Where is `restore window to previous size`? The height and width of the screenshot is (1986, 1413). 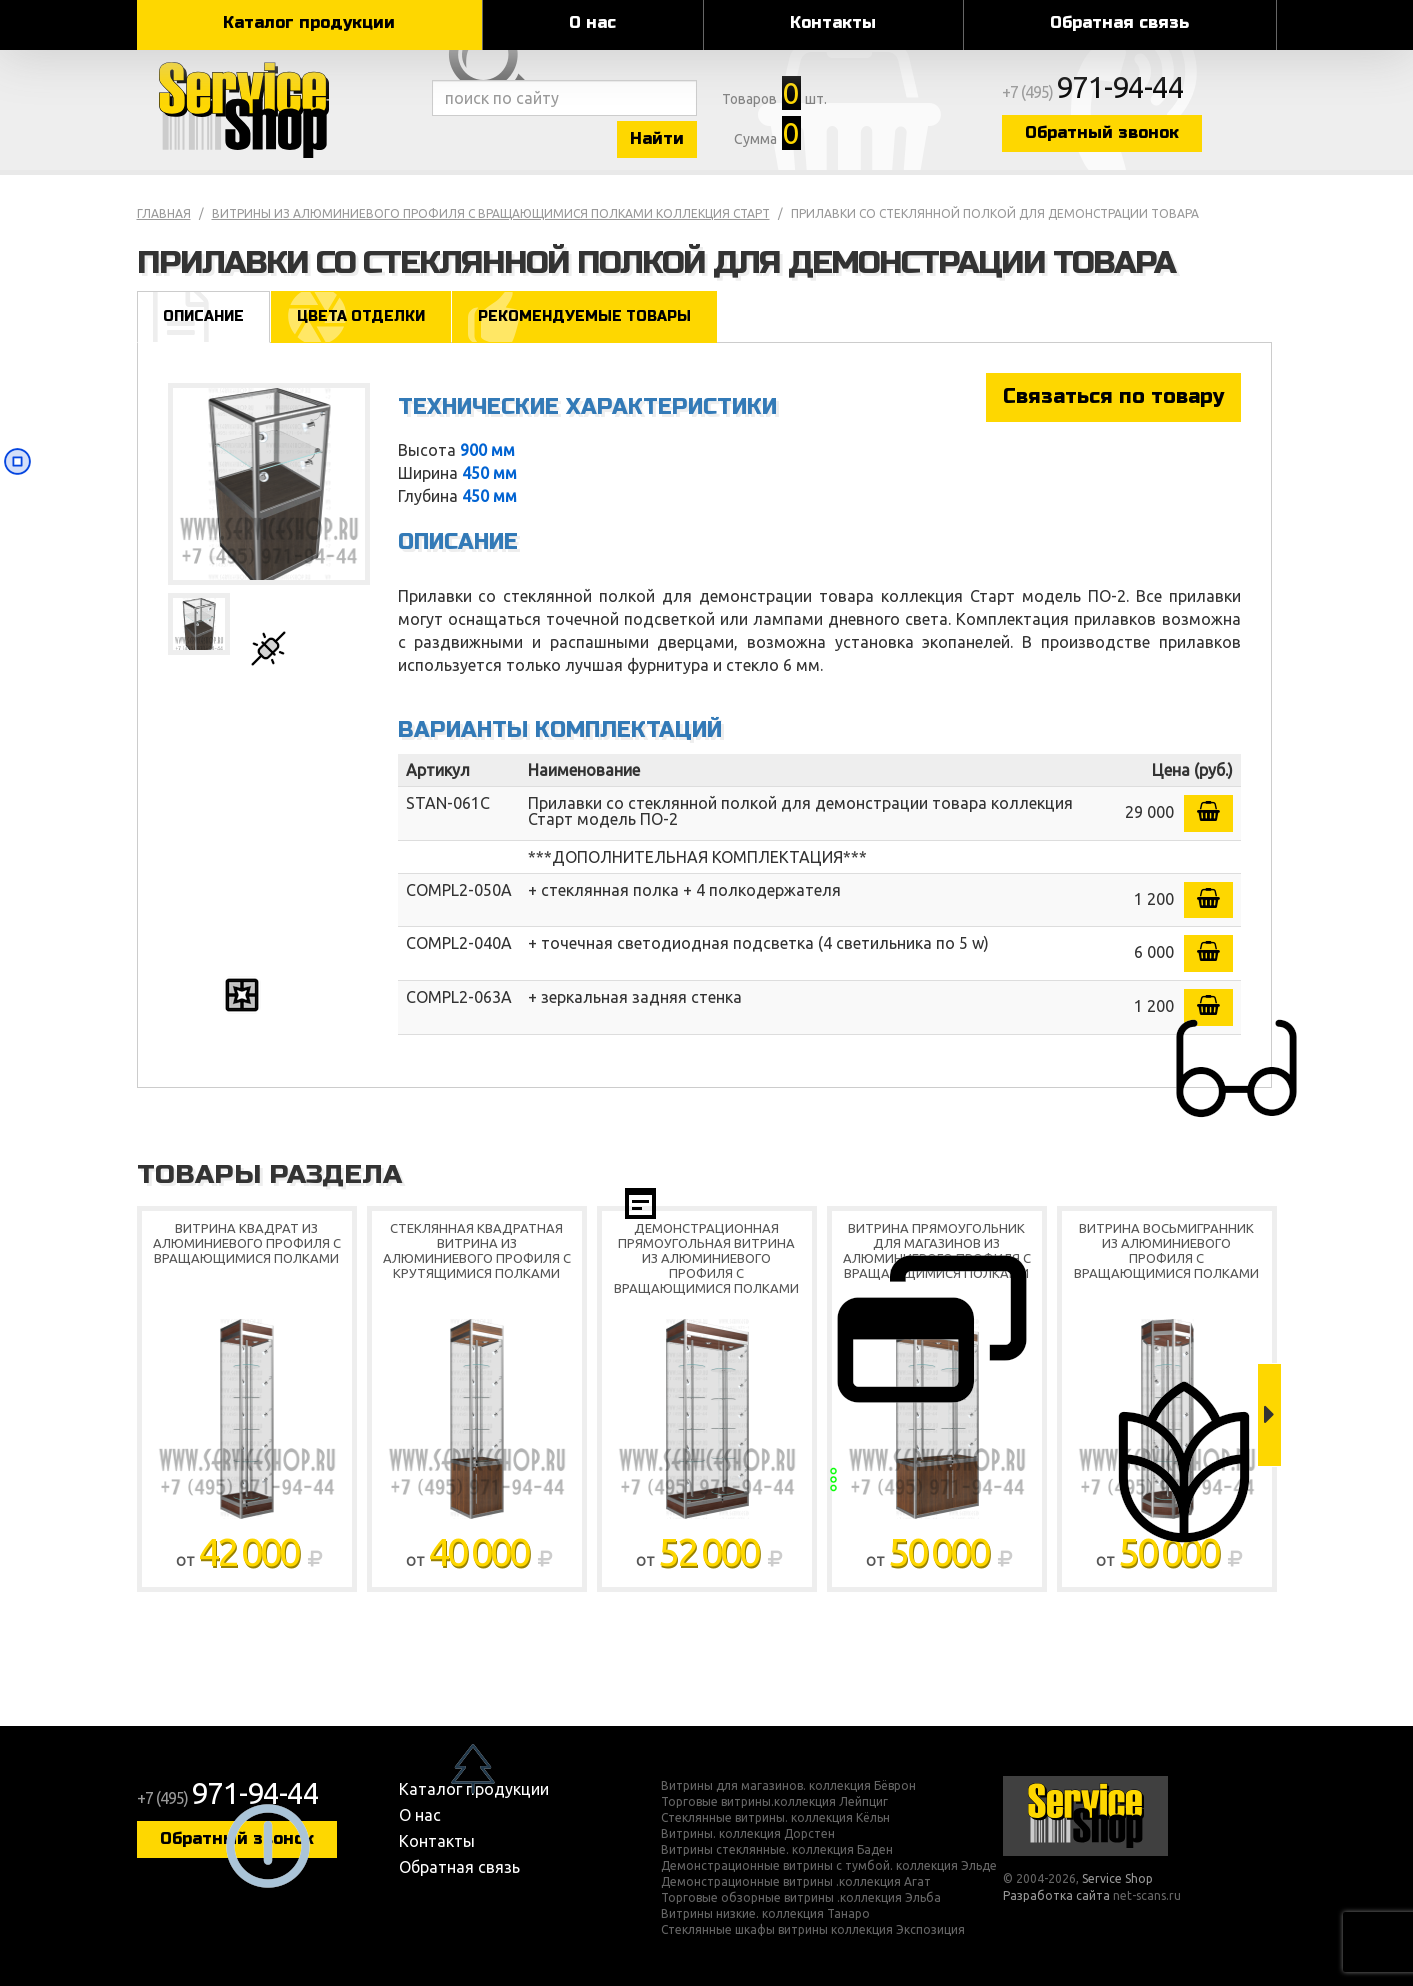 restore window to previous size is located at coordinates (932, 1329).